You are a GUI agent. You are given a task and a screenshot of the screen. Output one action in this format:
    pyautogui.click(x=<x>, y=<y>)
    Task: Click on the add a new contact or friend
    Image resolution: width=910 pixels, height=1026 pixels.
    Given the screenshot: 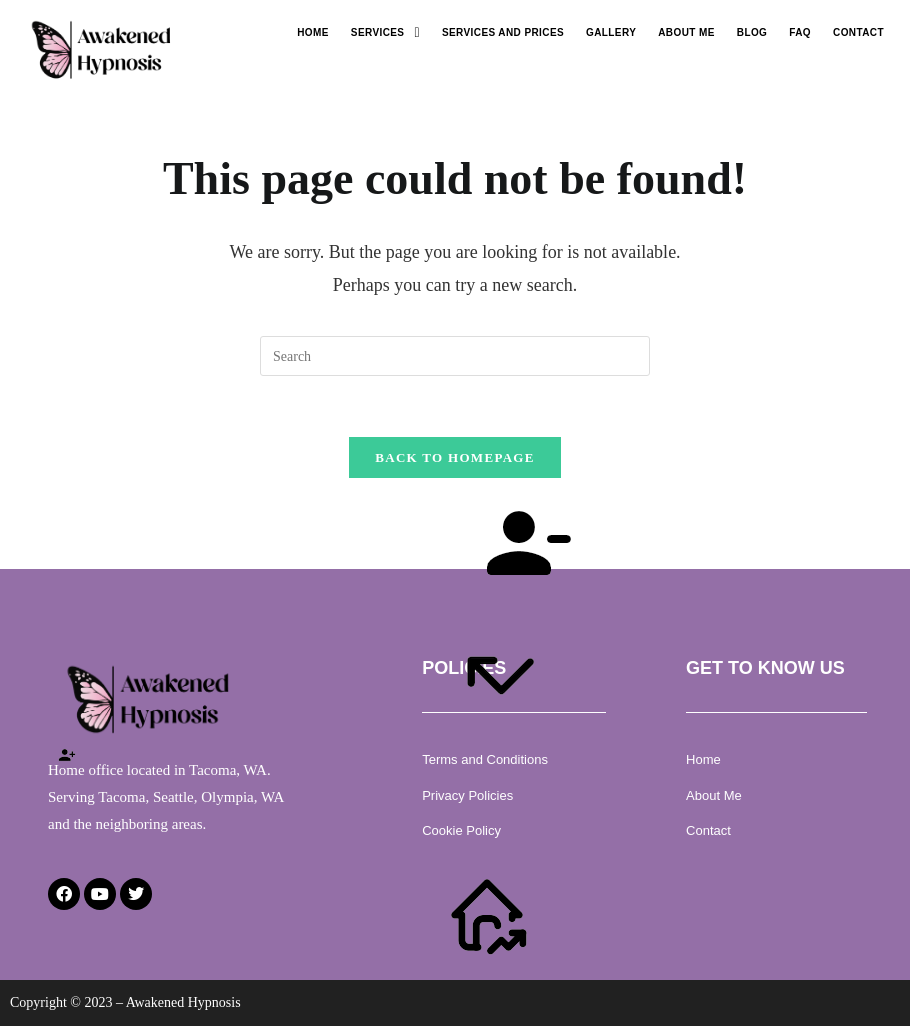 What is the action you would take?
    pyautogui.click(x=67, y=755)
    